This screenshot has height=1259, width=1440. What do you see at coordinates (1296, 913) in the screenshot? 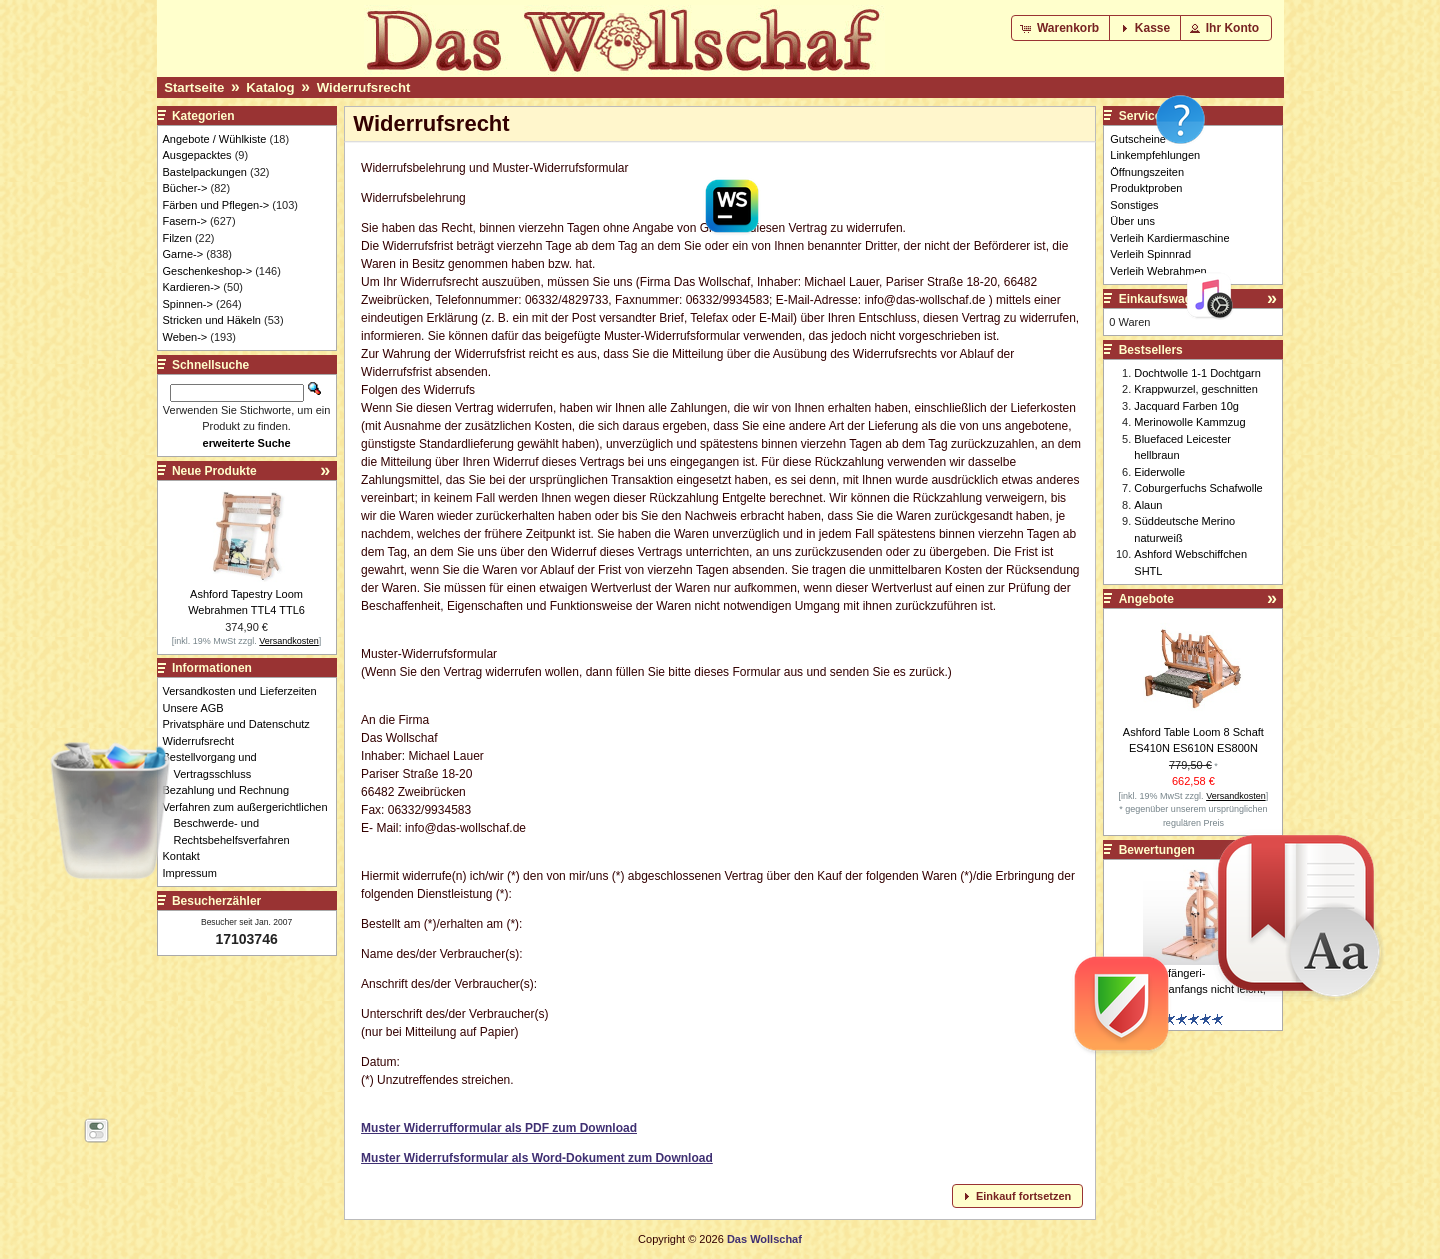
I see `open the dictionary app` at bounding box center [1296, 913].